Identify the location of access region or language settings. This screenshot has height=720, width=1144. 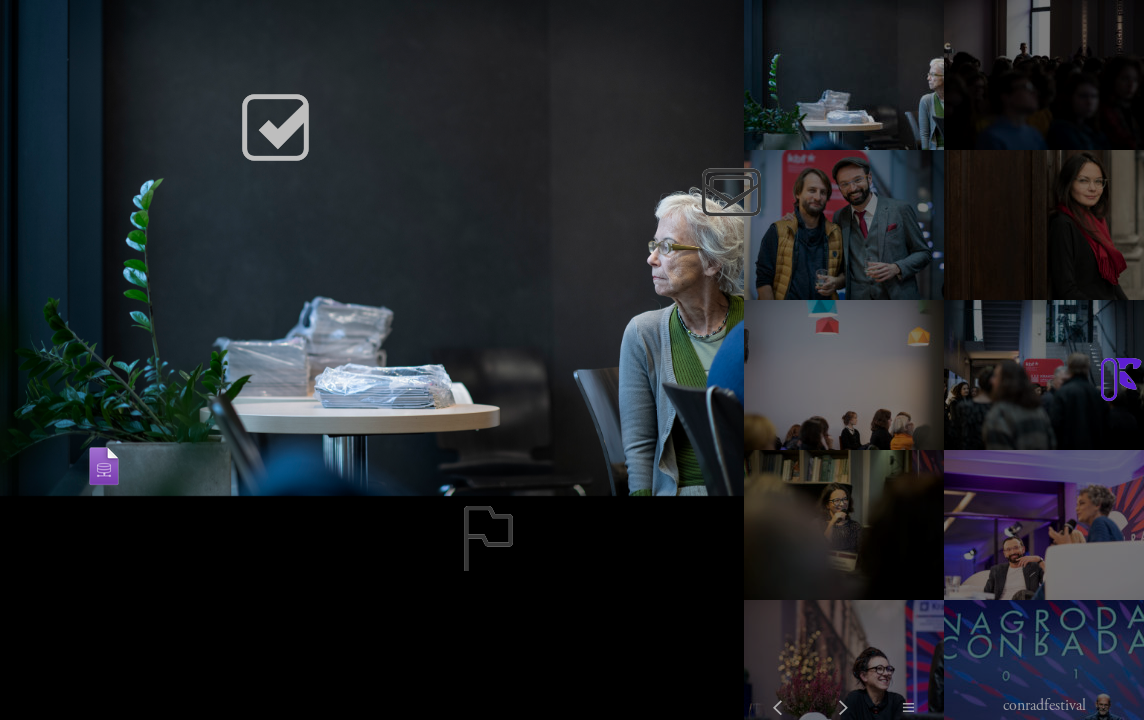
(488, 538).